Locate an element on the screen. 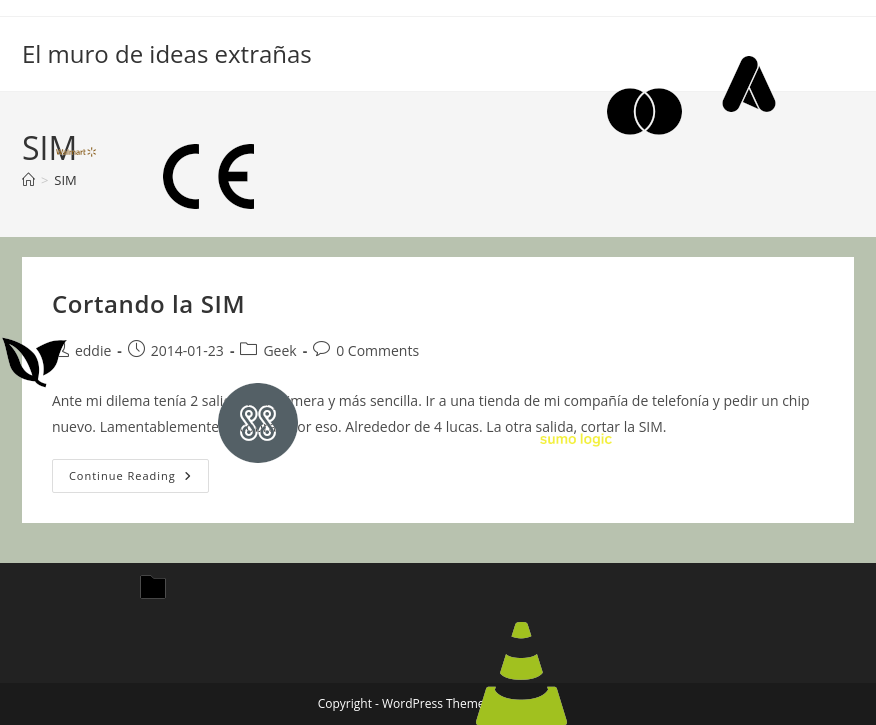 This screenshot has width=876, height=725. open the Walmart app is located at coordinates (76, 152).